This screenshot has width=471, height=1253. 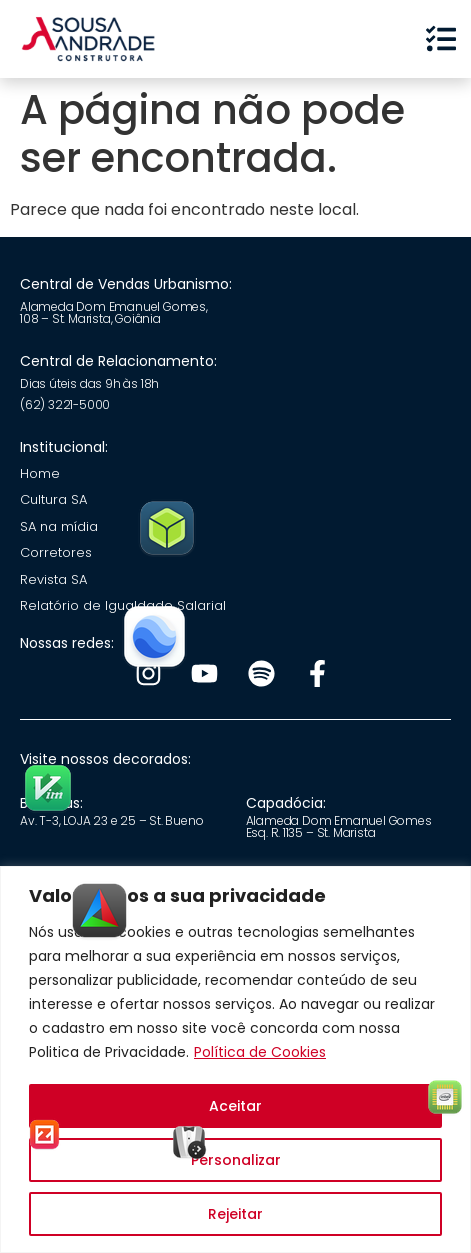 What do you see at coordinates (99, 910) in the screenshot?
I see `open cmake build automation tool` at bounding box center [99, 910].